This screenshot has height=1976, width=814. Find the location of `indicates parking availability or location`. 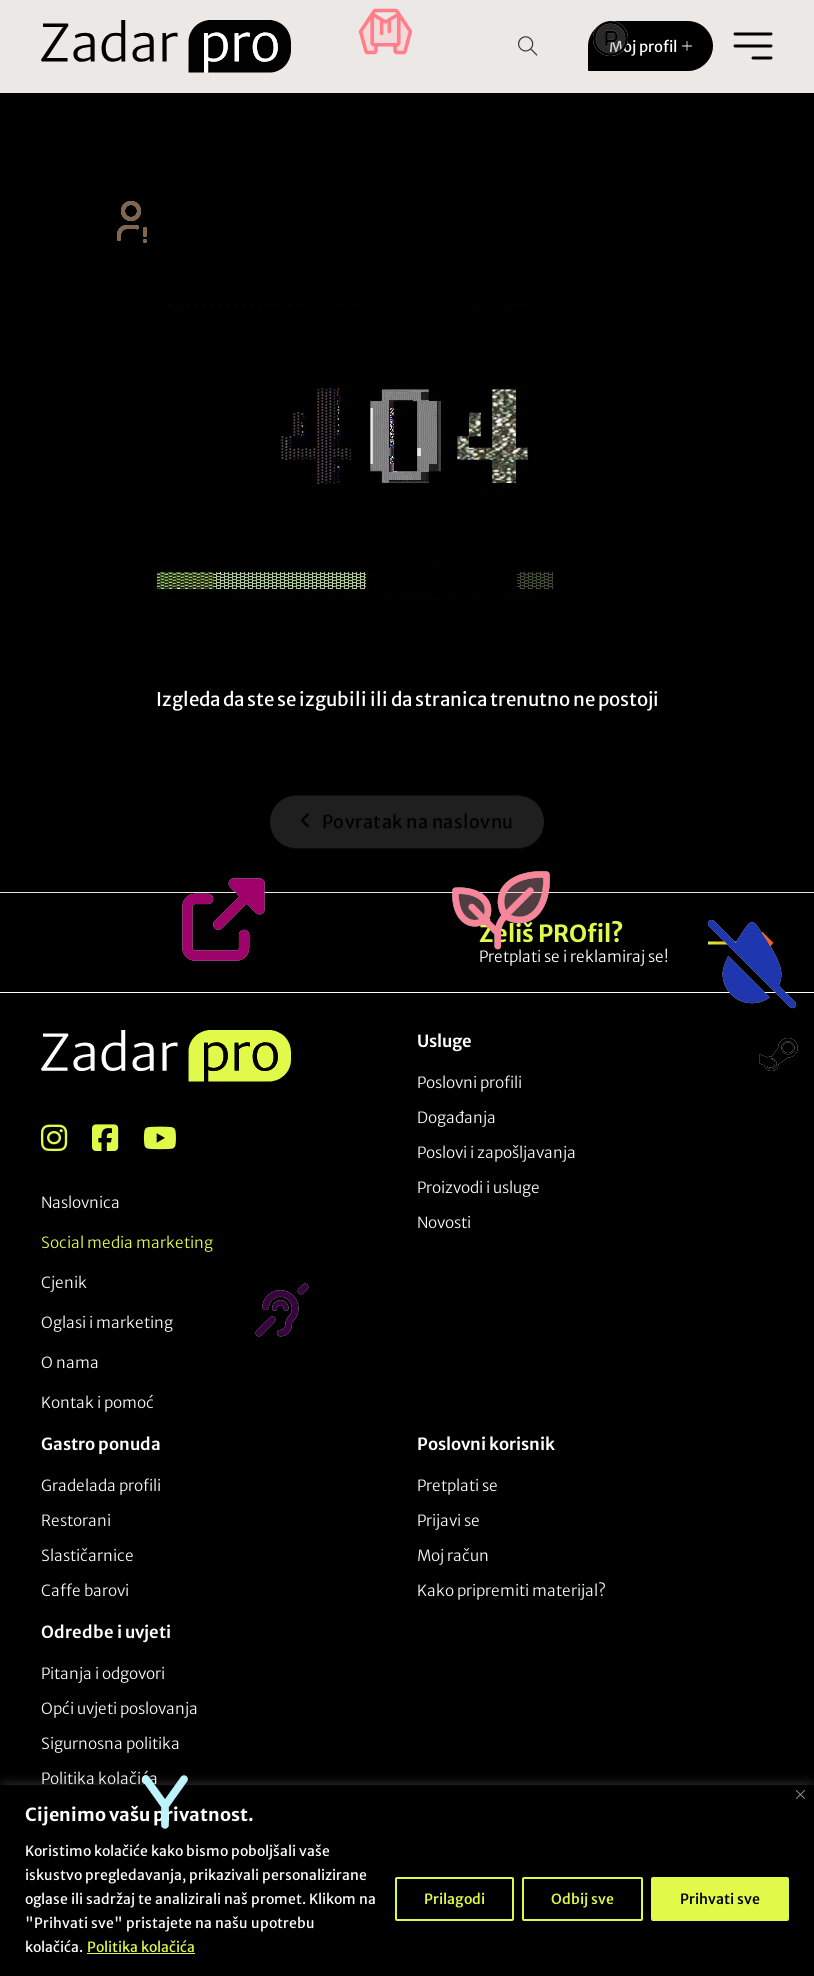

indicates parking availability or location is located at coordinates (610, 38).